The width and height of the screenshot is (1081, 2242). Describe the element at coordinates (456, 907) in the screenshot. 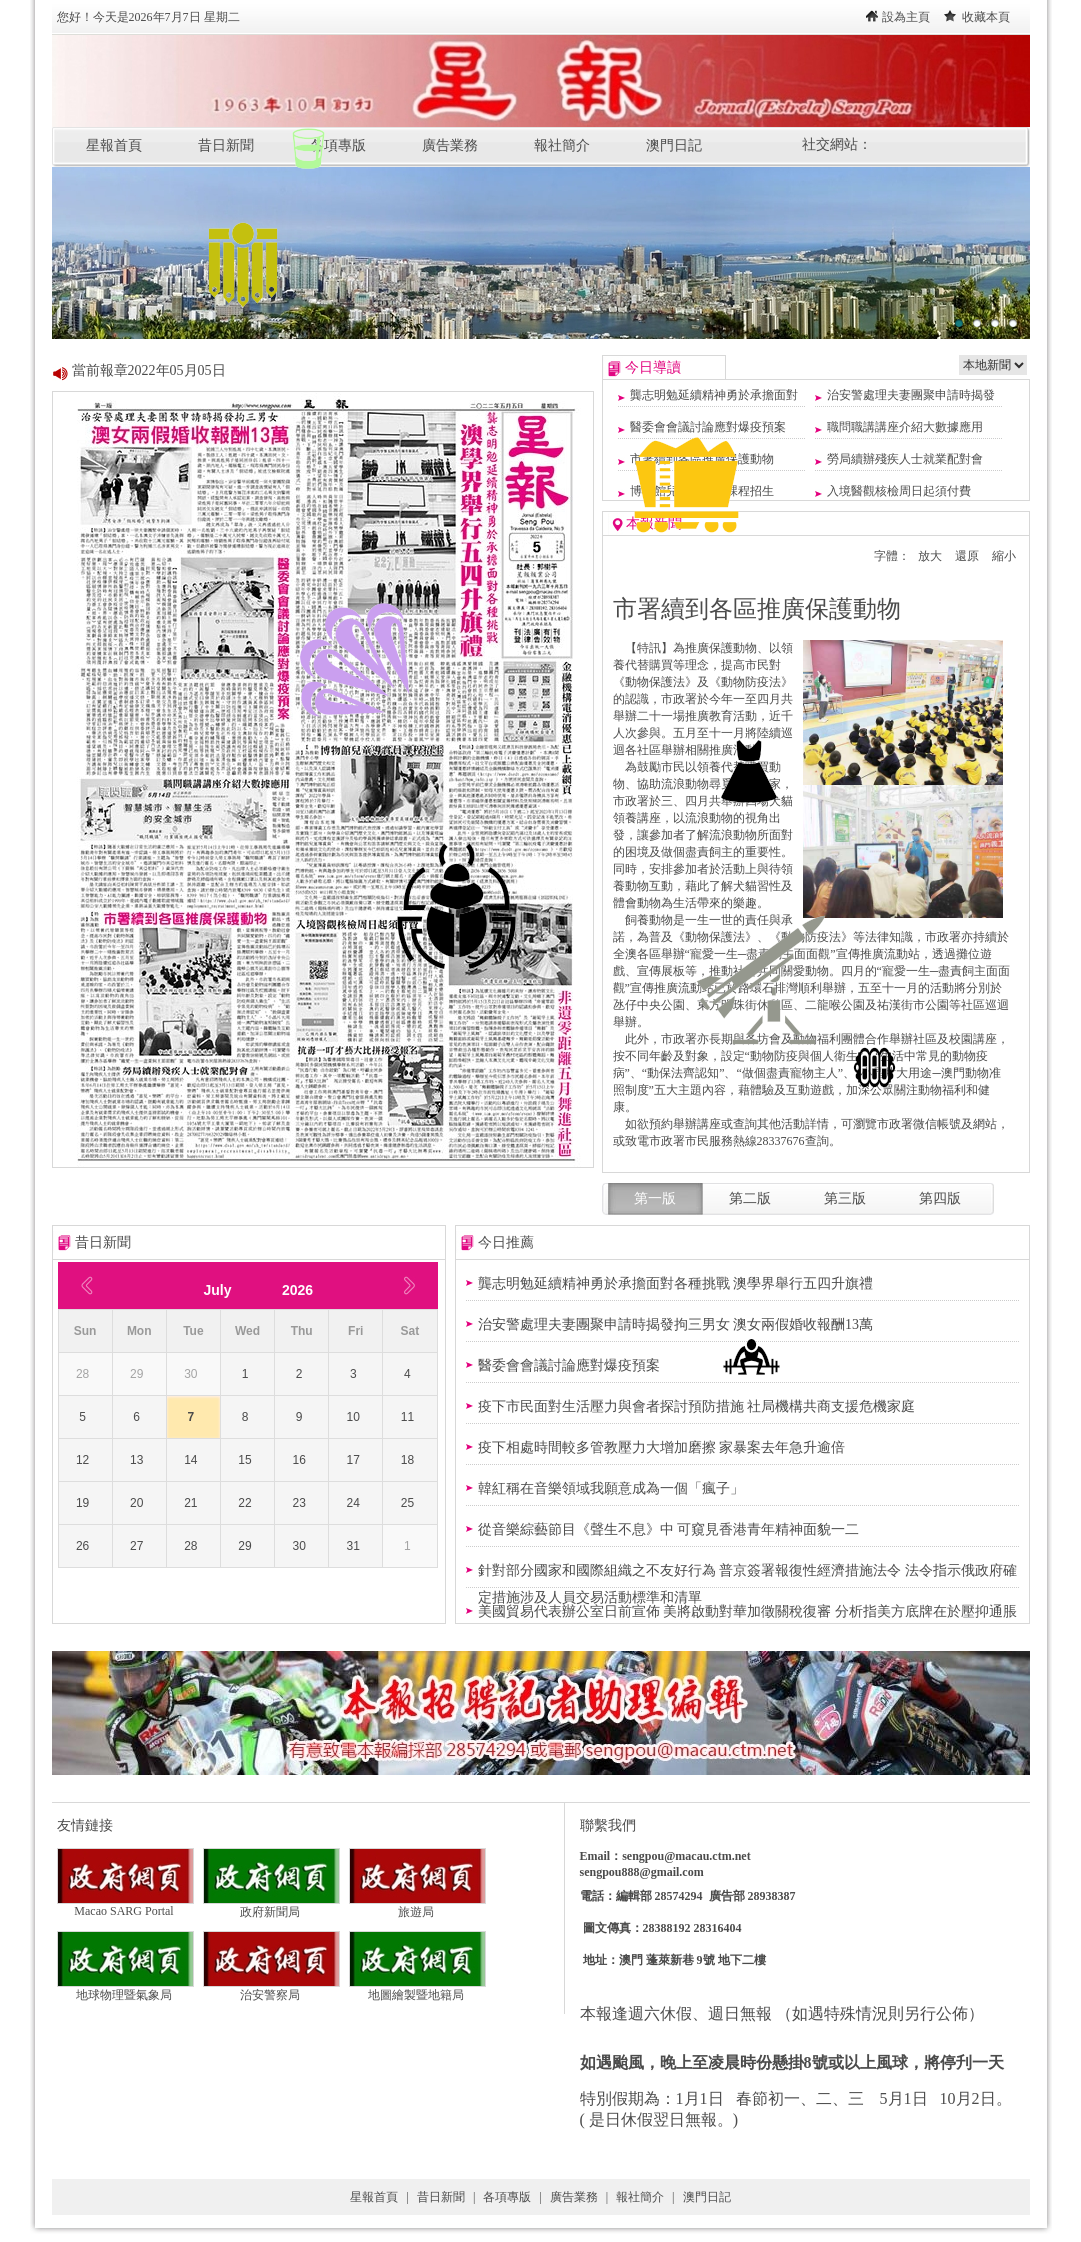

I see `collect a rare treasure or artifact` at that location.